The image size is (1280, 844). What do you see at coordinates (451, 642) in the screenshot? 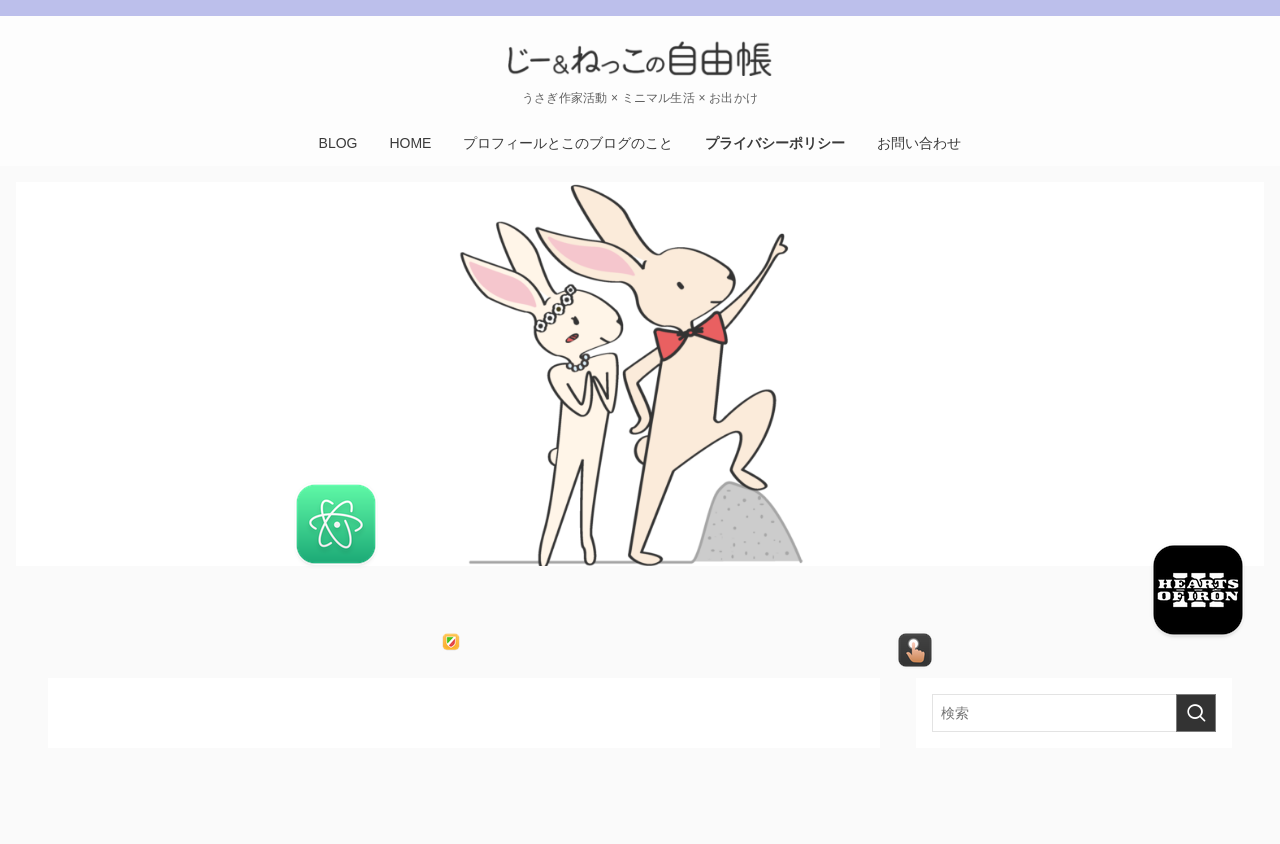
I see `open gufw firewall settings` at bounding box center [451, 642].